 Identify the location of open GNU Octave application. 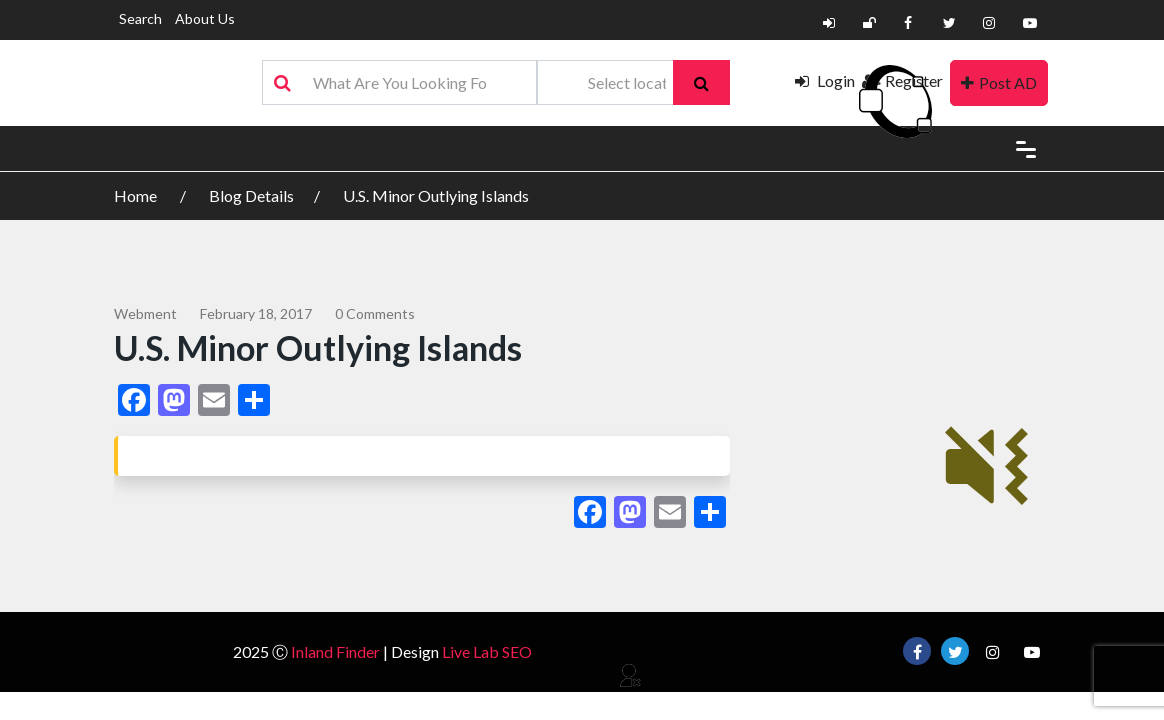
(895, 101).